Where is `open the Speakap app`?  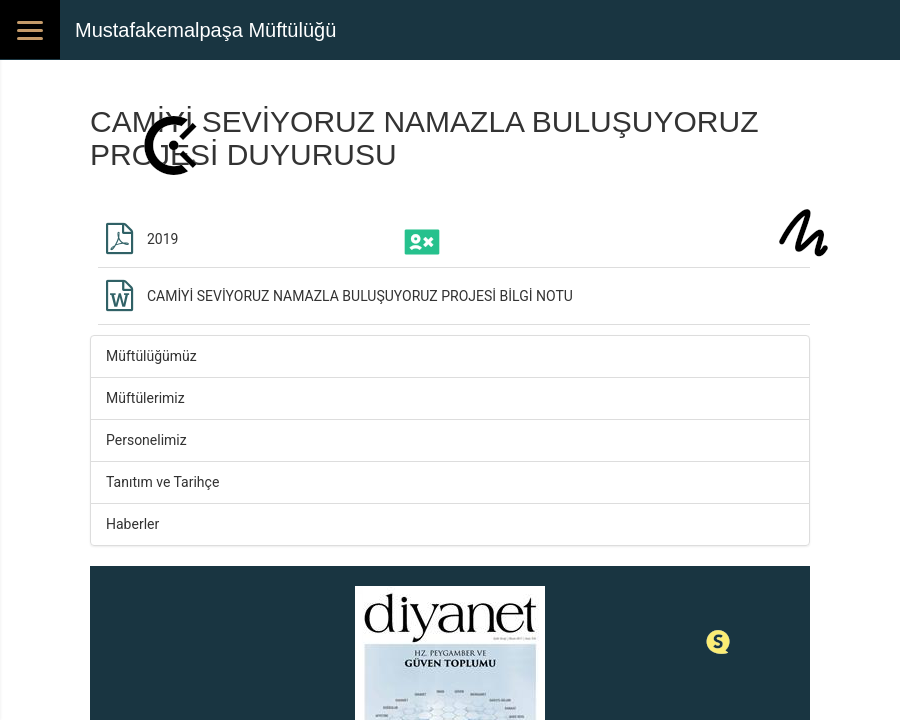 open the Speakap app is located at coordinates (718, 642).